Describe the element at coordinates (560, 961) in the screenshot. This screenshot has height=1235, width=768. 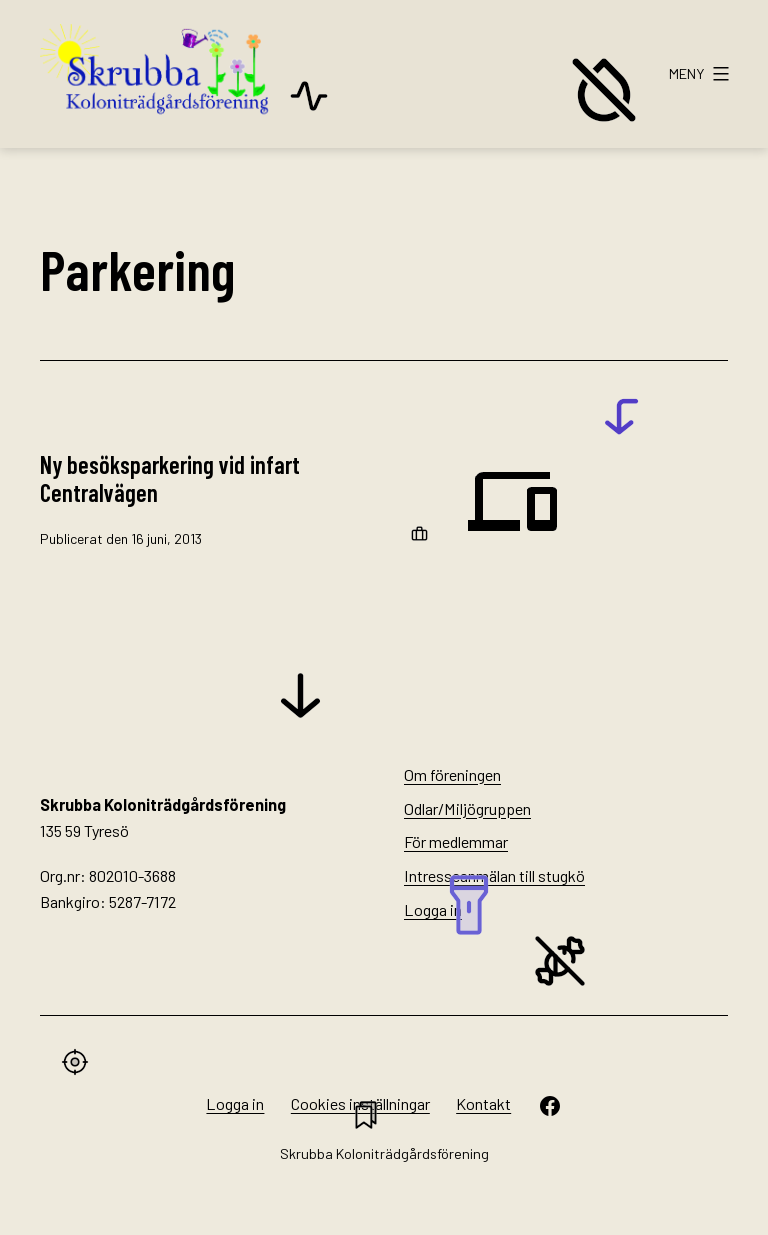
I see `disable candy crush notifications` at that location.